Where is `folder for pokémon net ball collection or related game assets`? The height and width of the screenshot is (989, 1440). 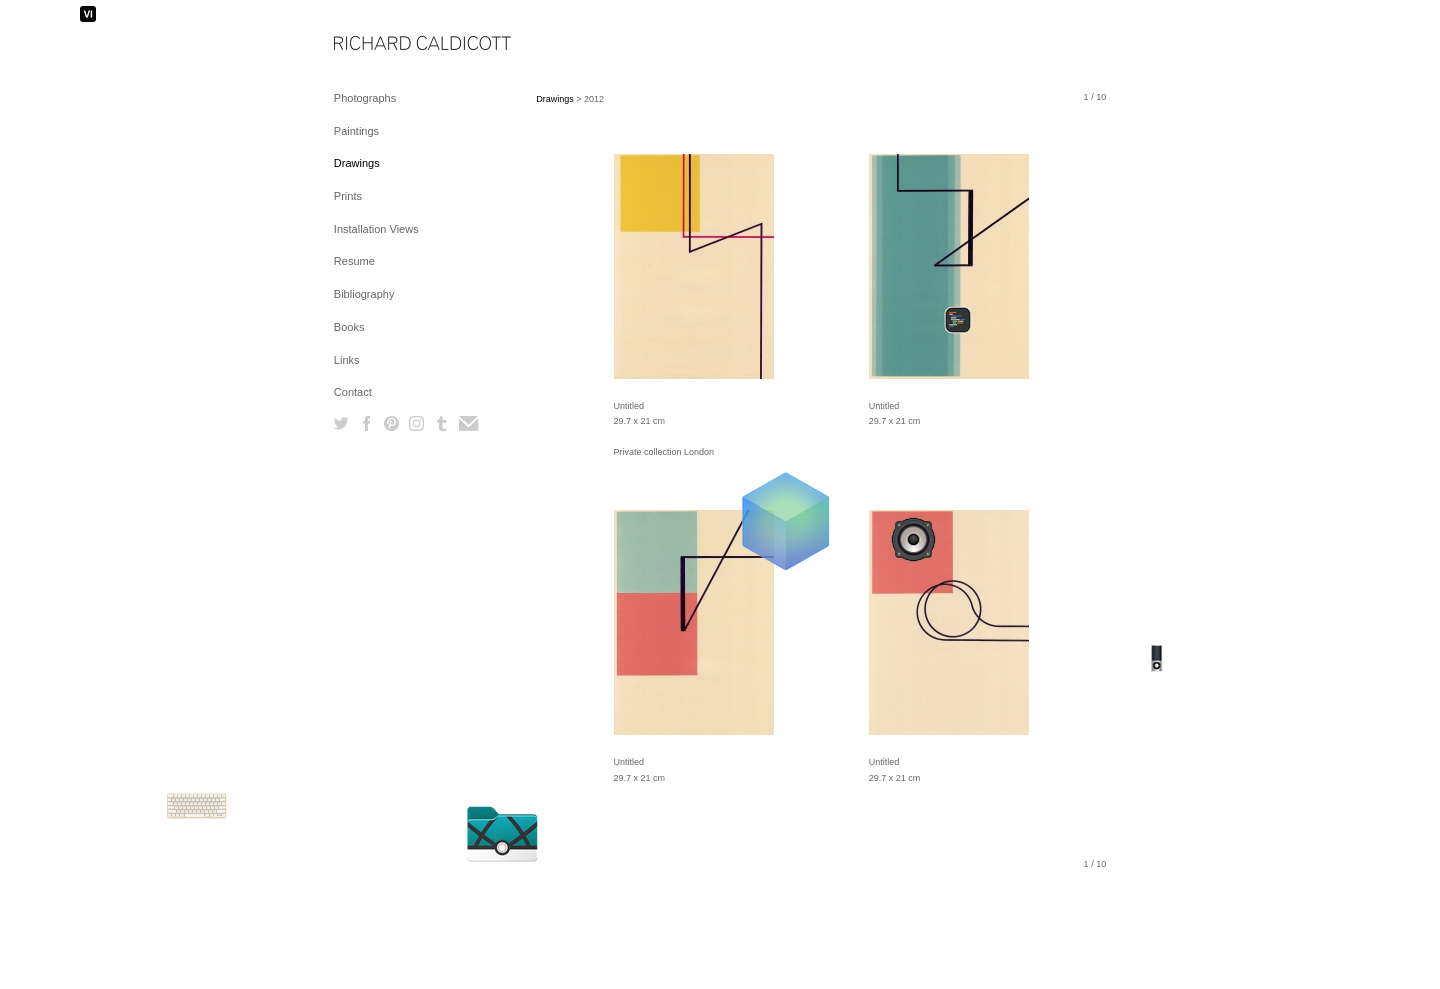
folder for pokémon net ball collection or related game assets is located at coordinates (502, 836).